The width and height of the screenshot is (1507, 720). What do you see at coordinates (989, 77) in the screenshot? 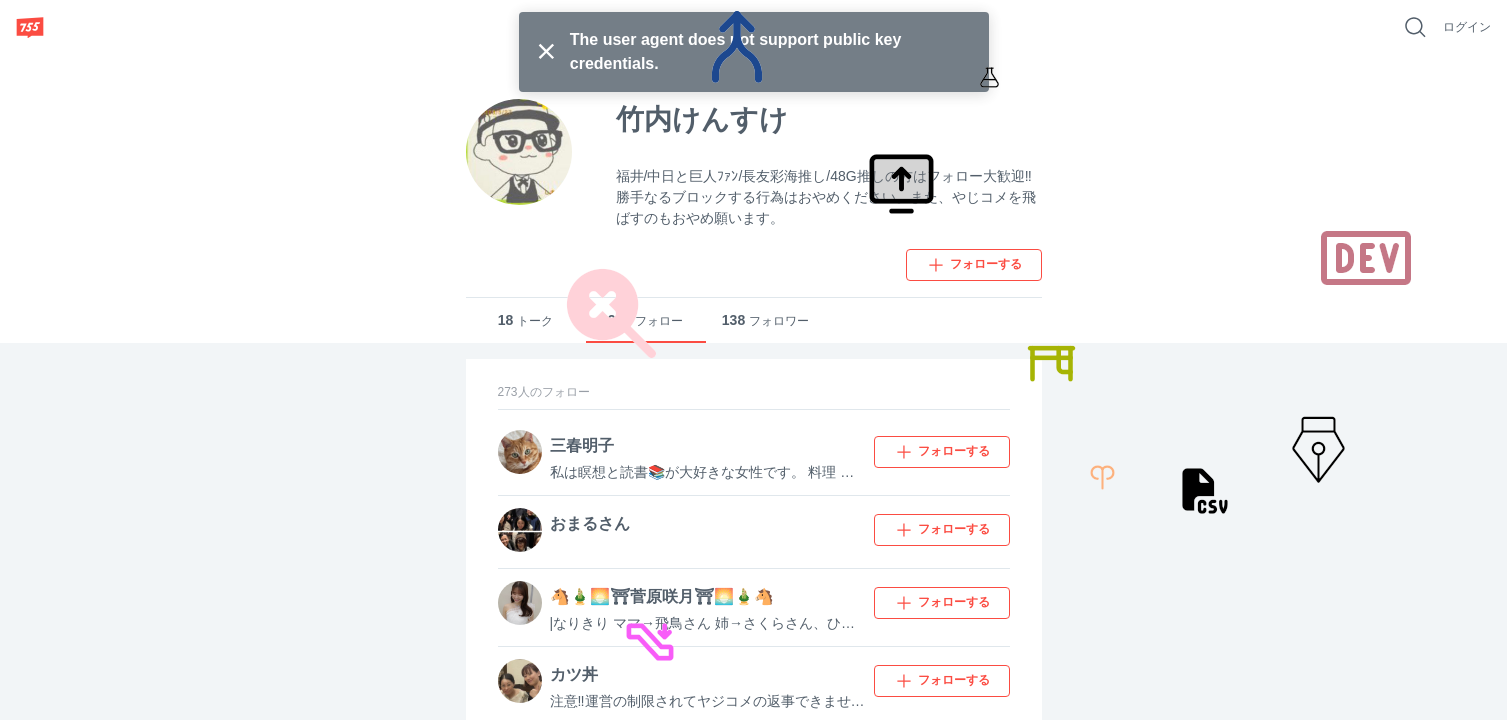
I see `access experimental or beta features` at bounding box center [989, 77].